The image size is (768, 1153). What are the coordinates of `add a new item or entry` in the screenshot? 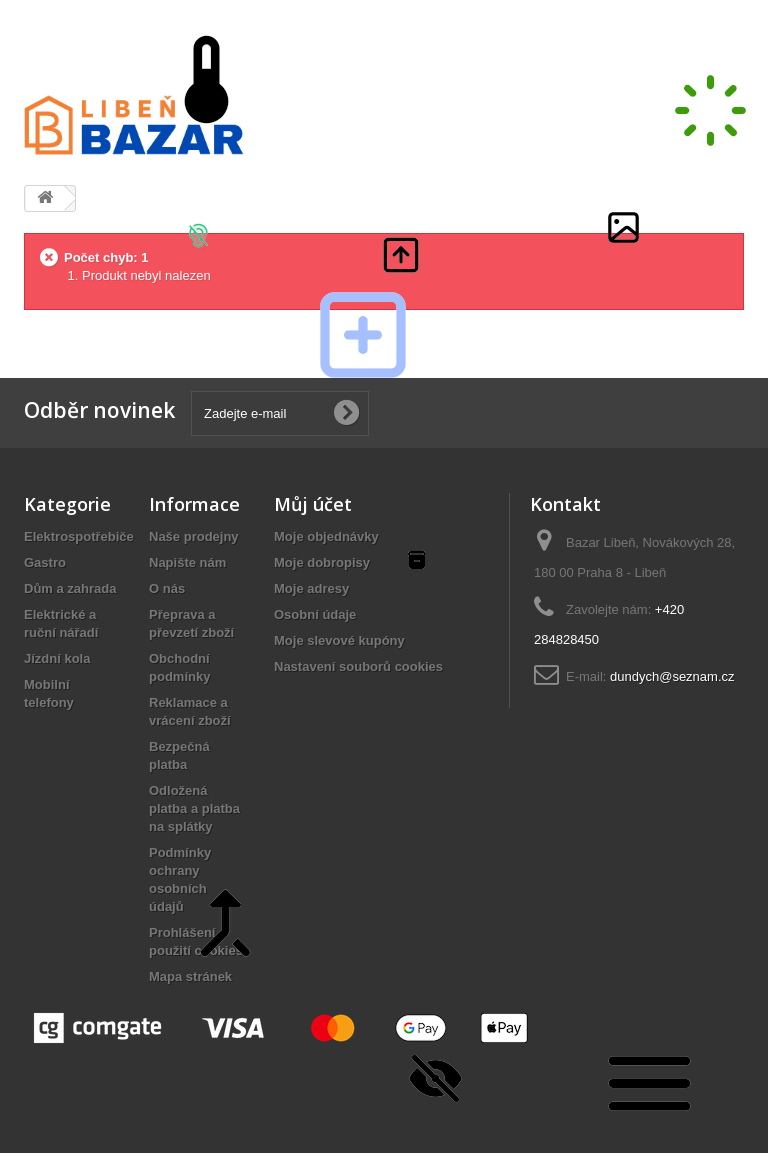 It's located at (363, 335).